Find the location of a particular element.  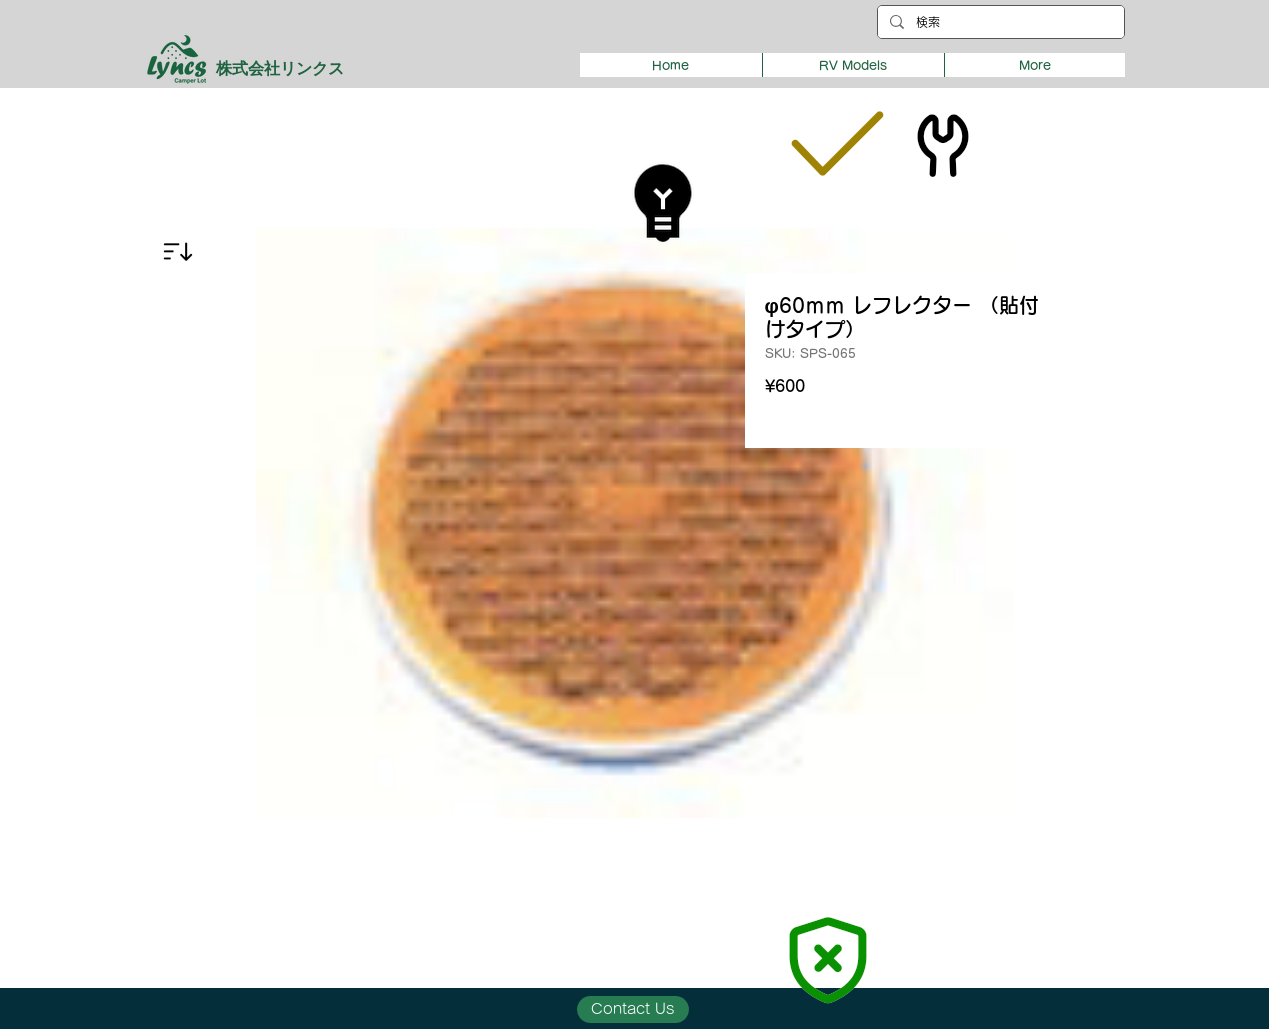

confirm or submit an action is located at coordinates (837, 143).